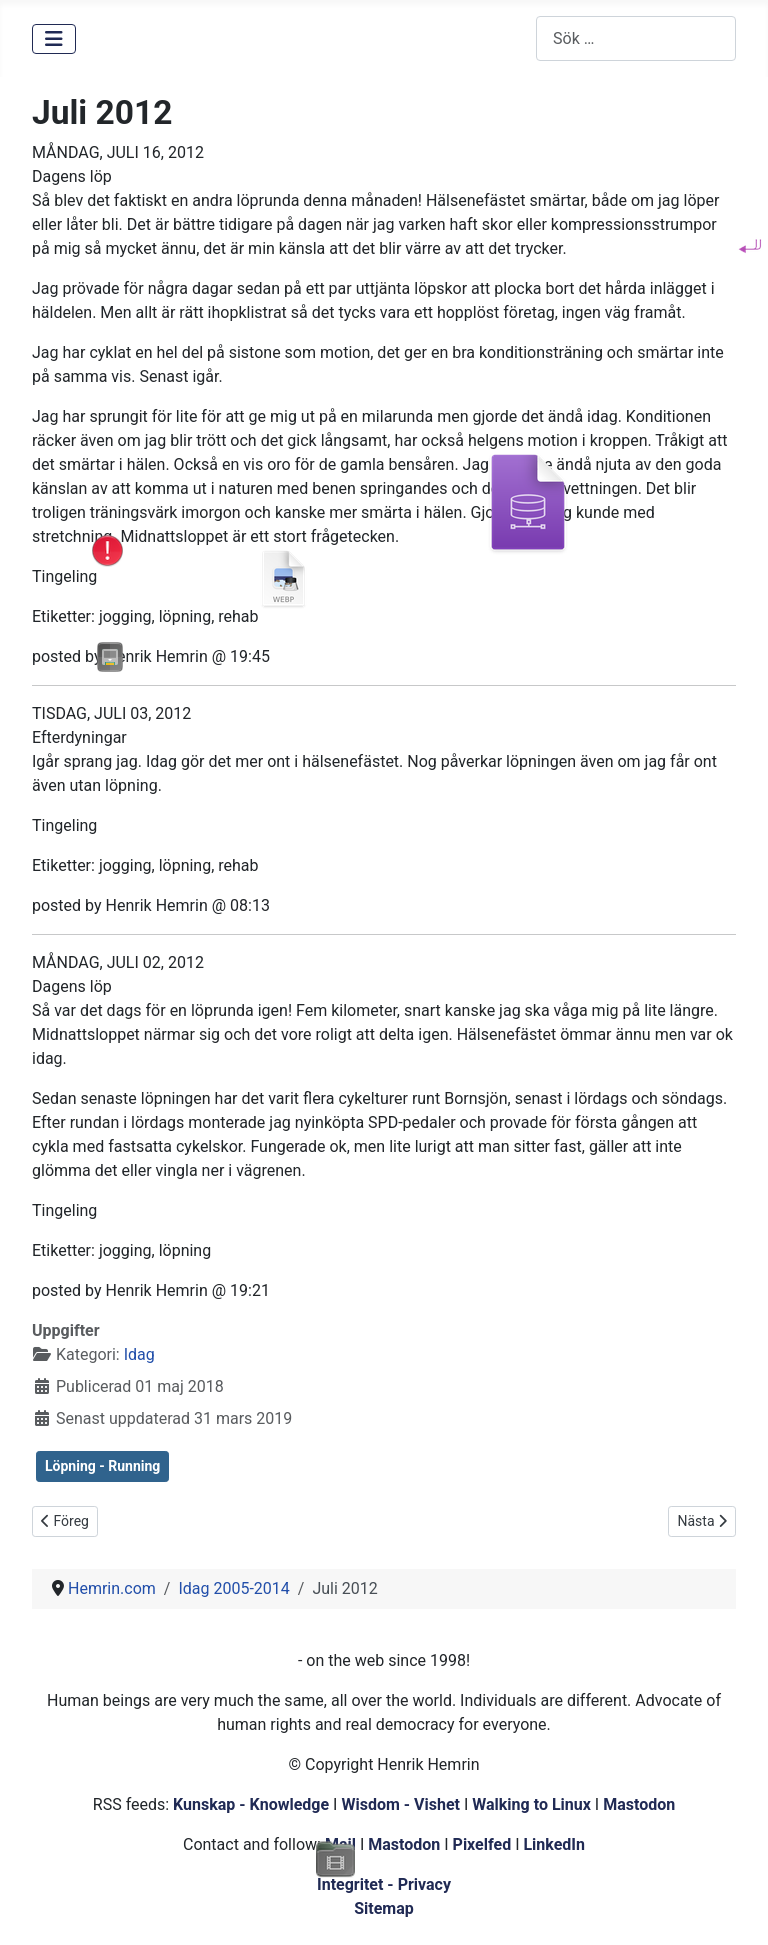 The image size is (768, 1945). Describe the element at coordinates (283, 579) in the screenshot. I see `a webp image file` at that location.